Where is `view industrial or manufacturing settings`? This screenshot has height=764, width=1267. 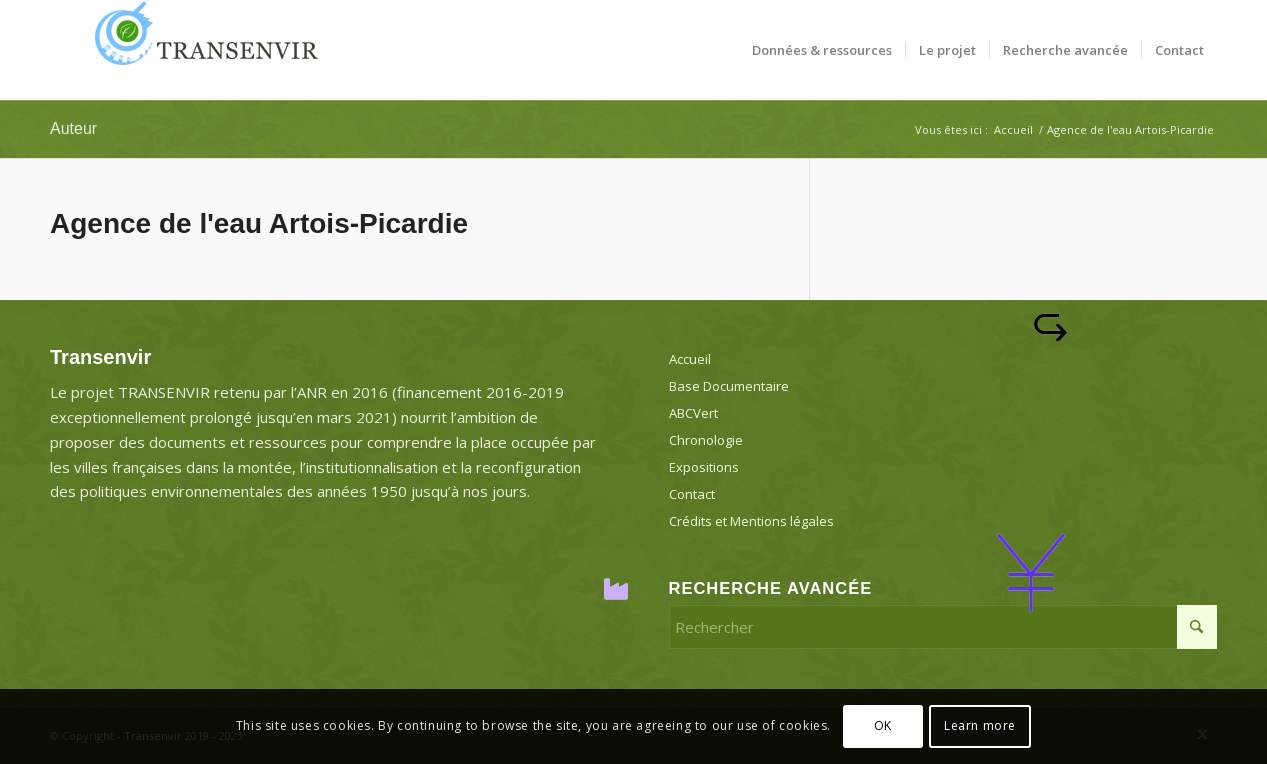
view industrial or manufacturing settings is located at coordinates (616, 589).